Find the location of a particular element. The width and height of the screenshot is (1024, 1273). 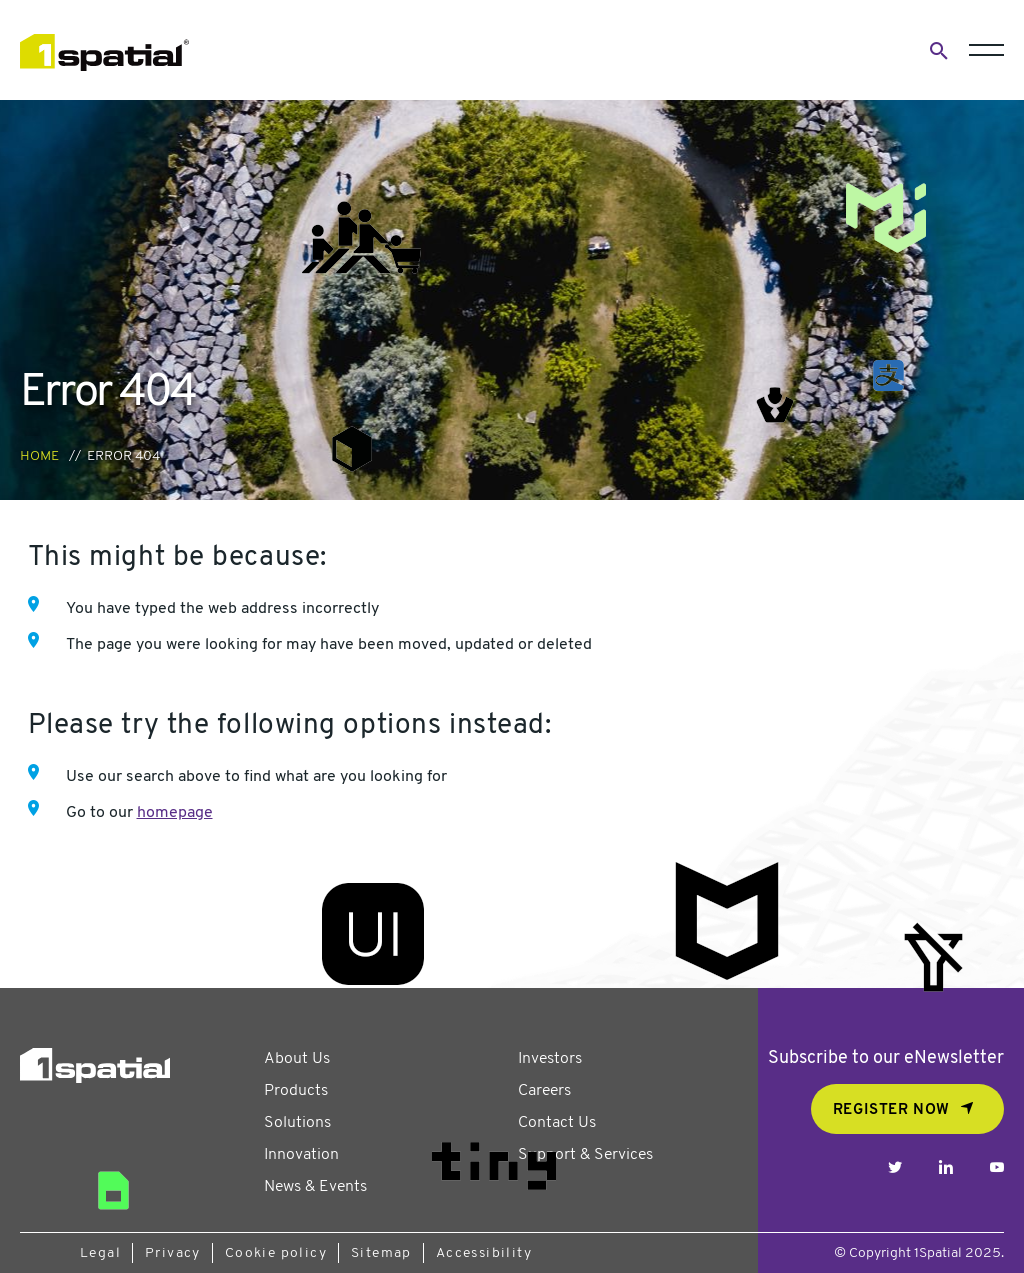

heroui brand logo is located at coordinates (373, 934).